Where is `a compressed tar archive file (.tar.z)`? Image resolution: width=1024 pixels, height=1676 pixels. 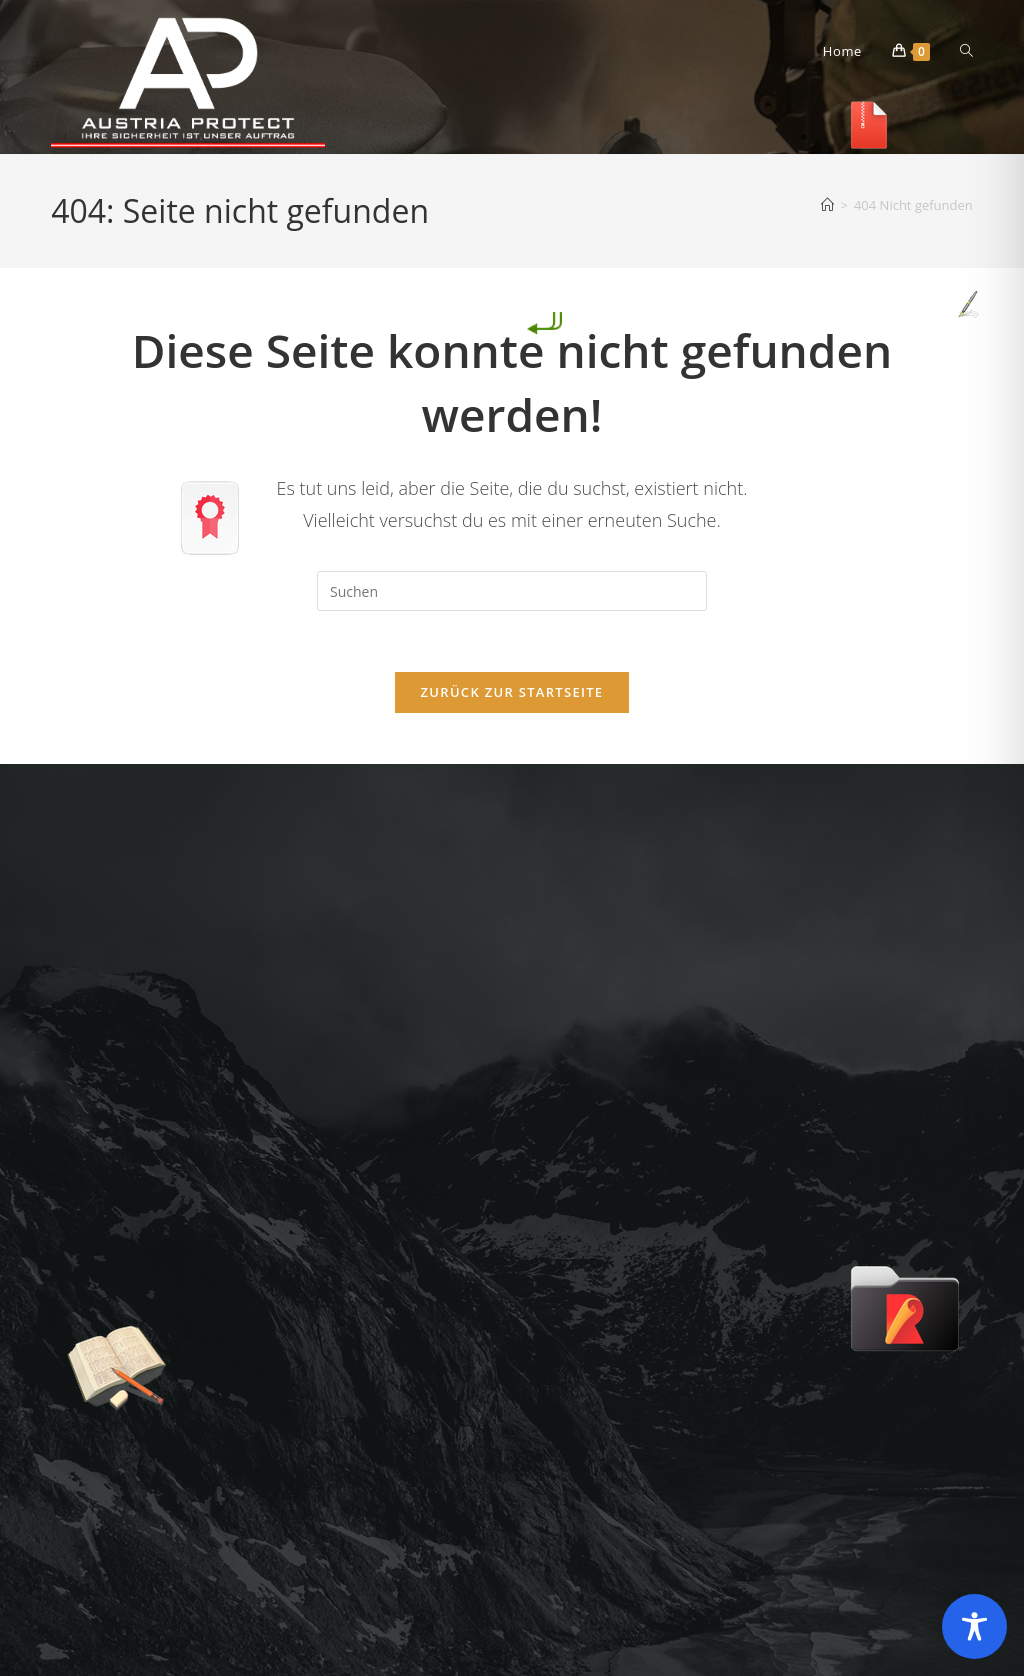 a compressed tar archive file (.tar.z) is located at coordinates (869, 126).